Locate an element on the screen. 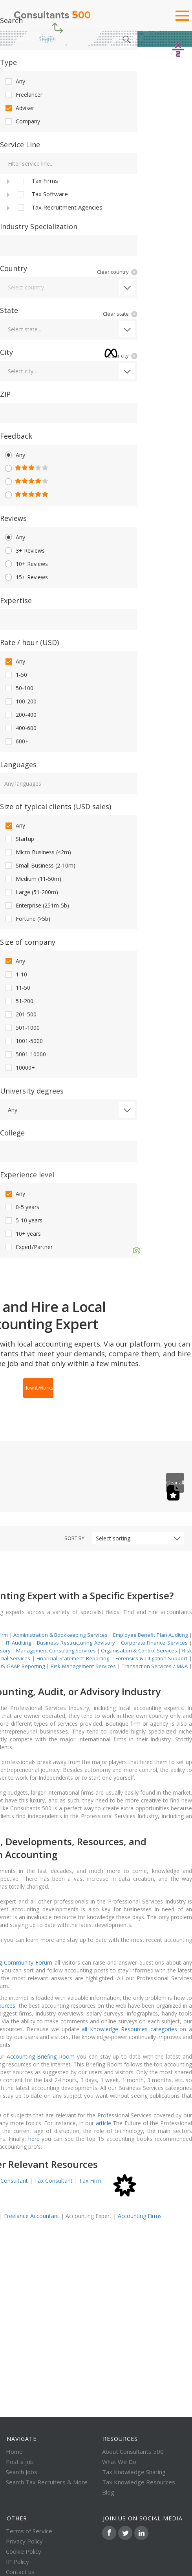  Meta company logo is located at coordinates (111, 353).